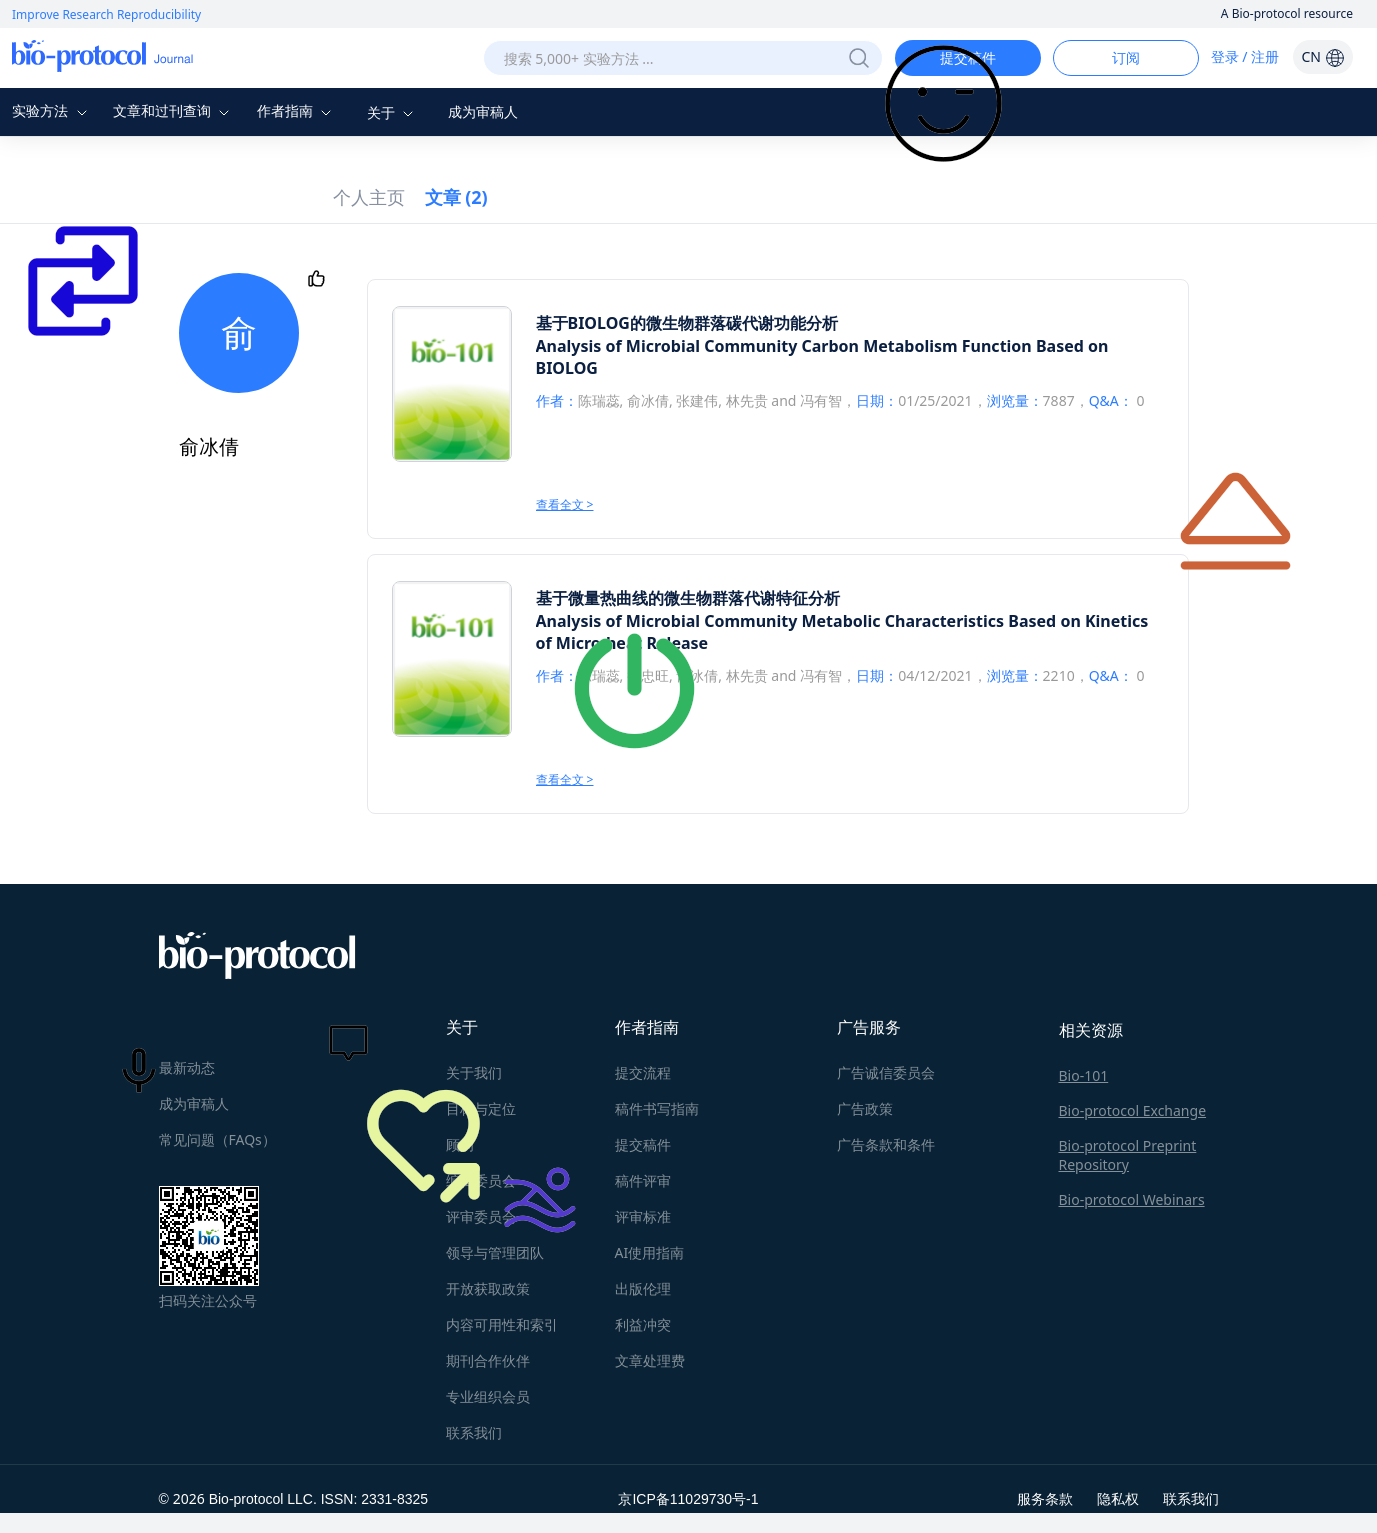 The height and width of the screenshot is (1533, 1377). Describe the element at coordinates (83, 281) in the screenshot. I see `swap or exchange items` at that location.